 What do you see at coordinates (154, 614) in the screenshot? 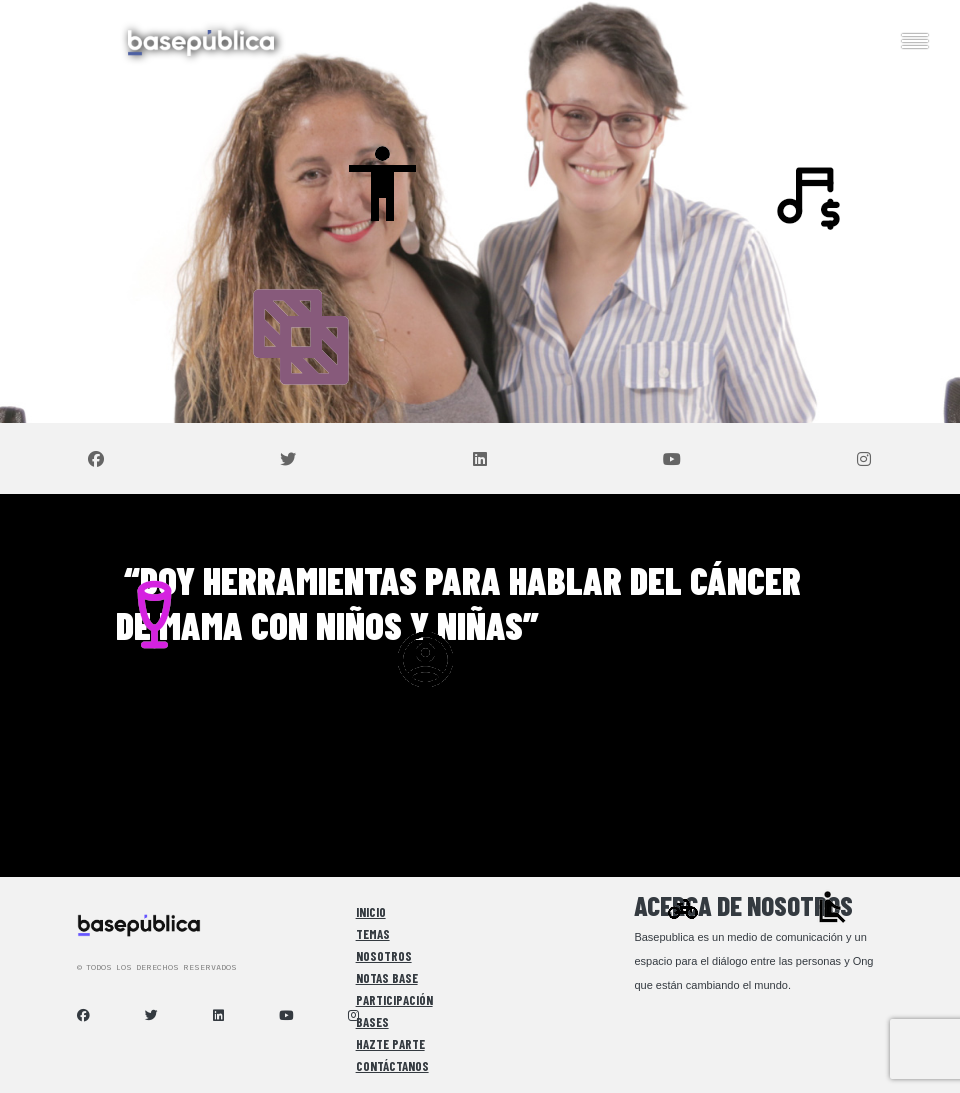
I see `celebrate an achievement or milestone` at bounding box center [154, 614].